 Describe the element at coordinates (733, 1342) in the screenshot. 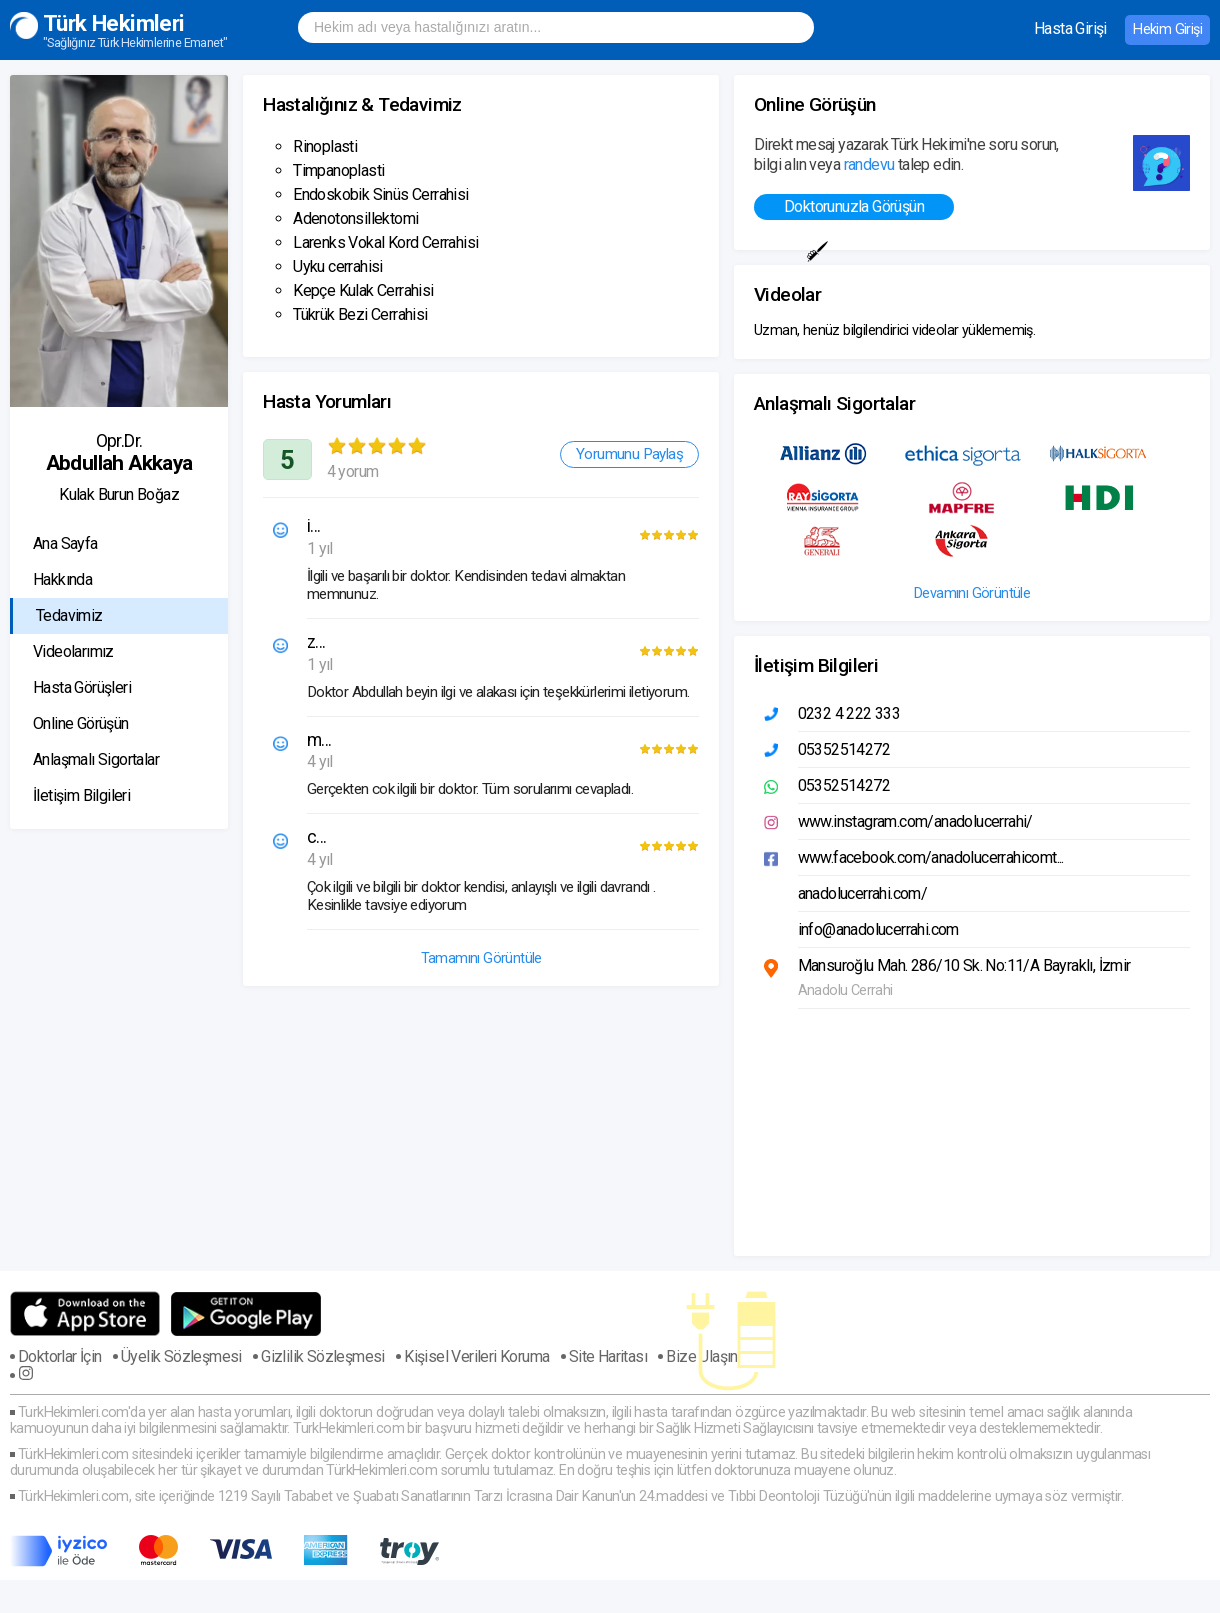

I see `device is currently charging` at that location.